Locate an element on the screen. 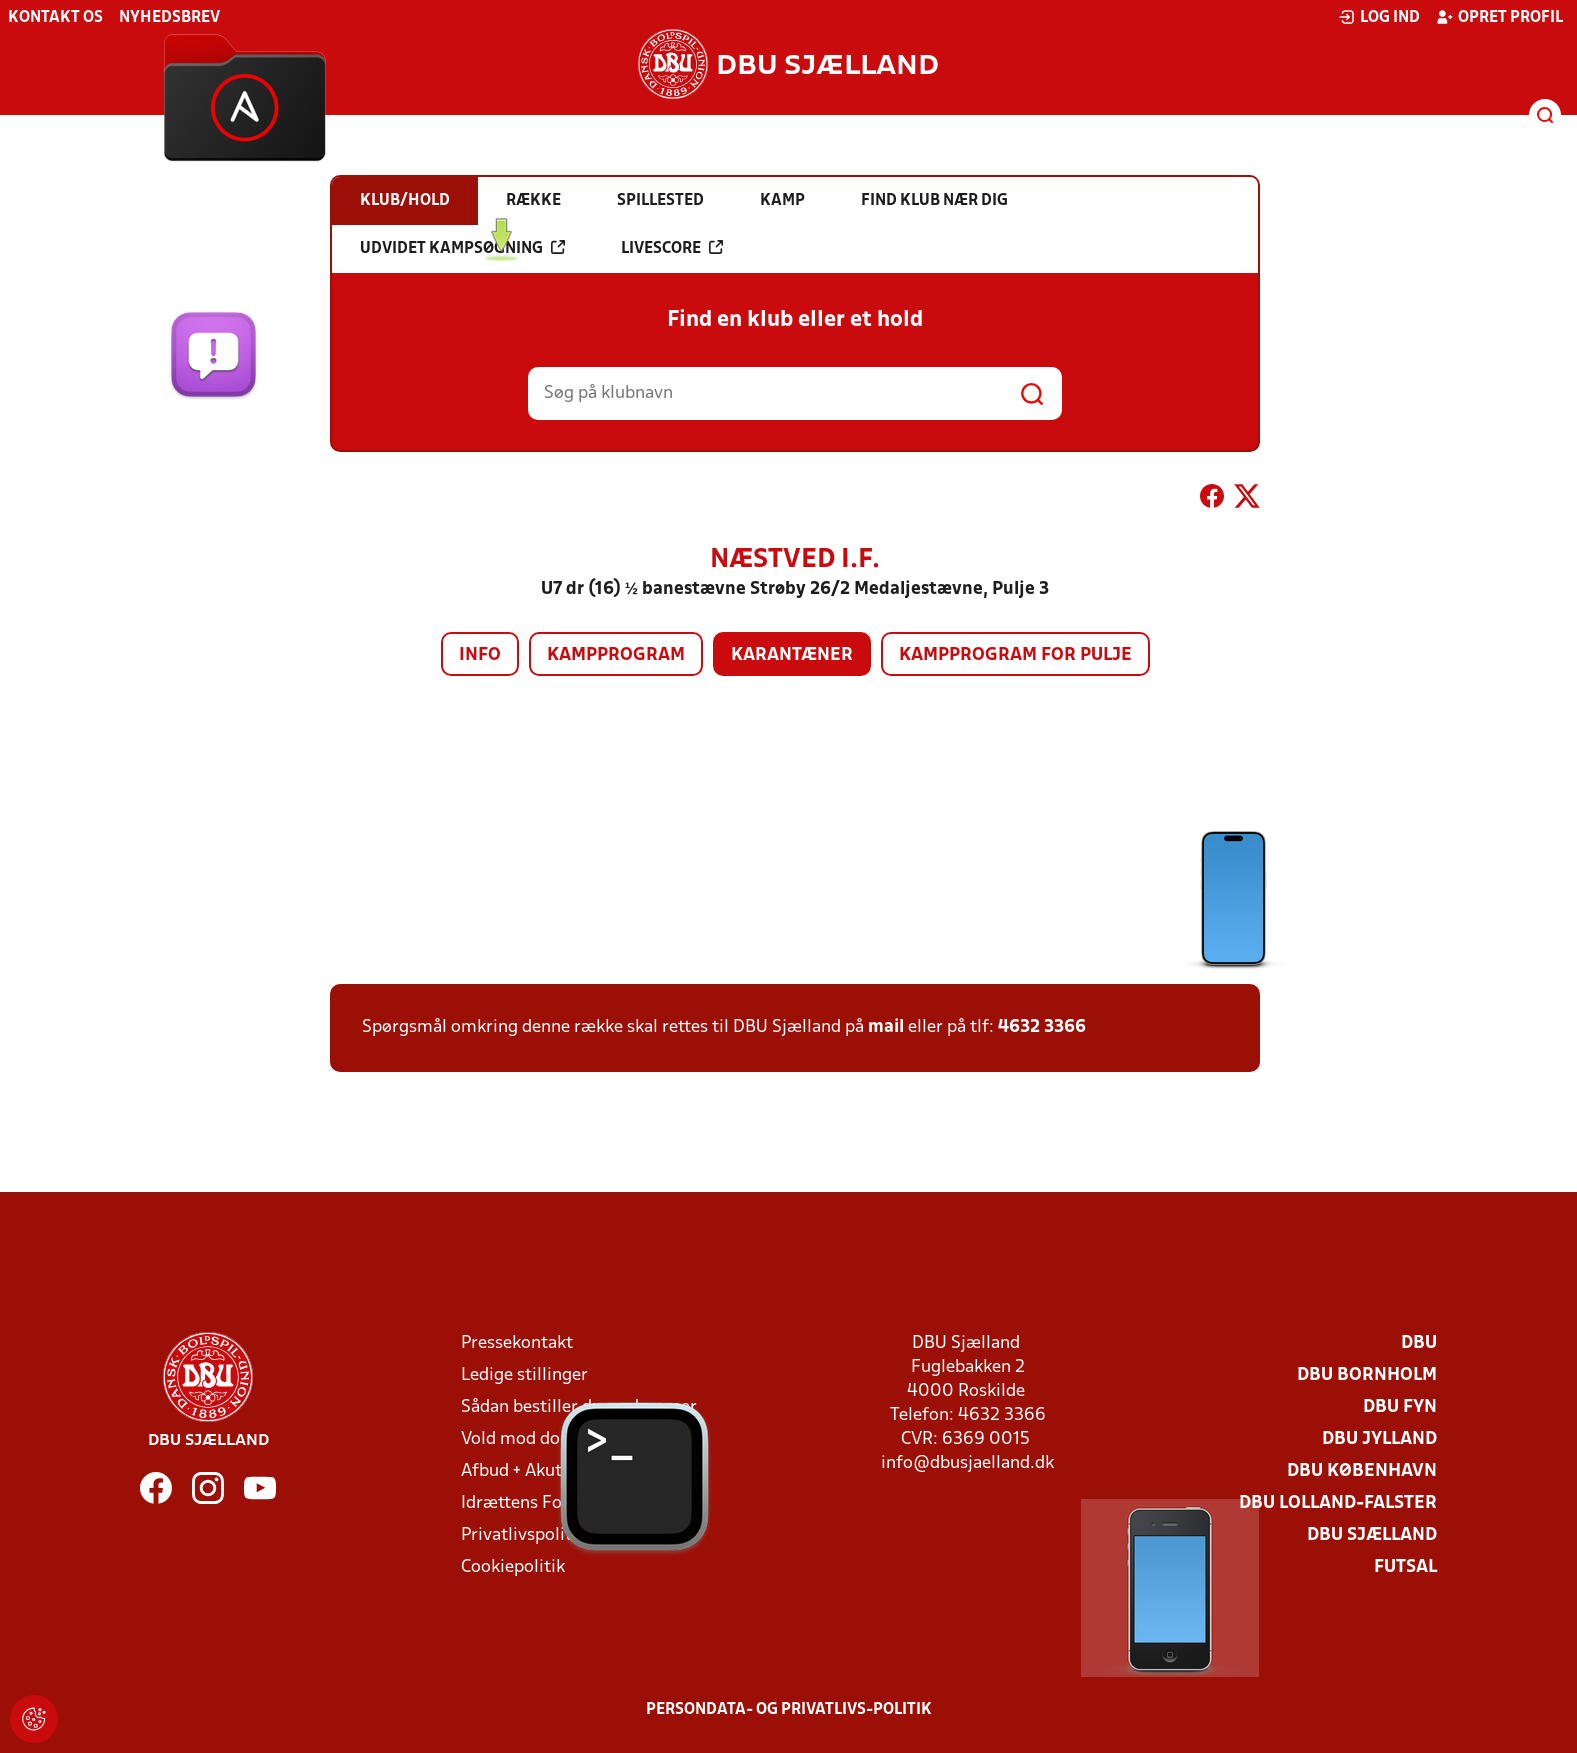 The width and height of the screenshot is (1577, 1753). folder containing ansible automation files is located at coordinates (244, 102).